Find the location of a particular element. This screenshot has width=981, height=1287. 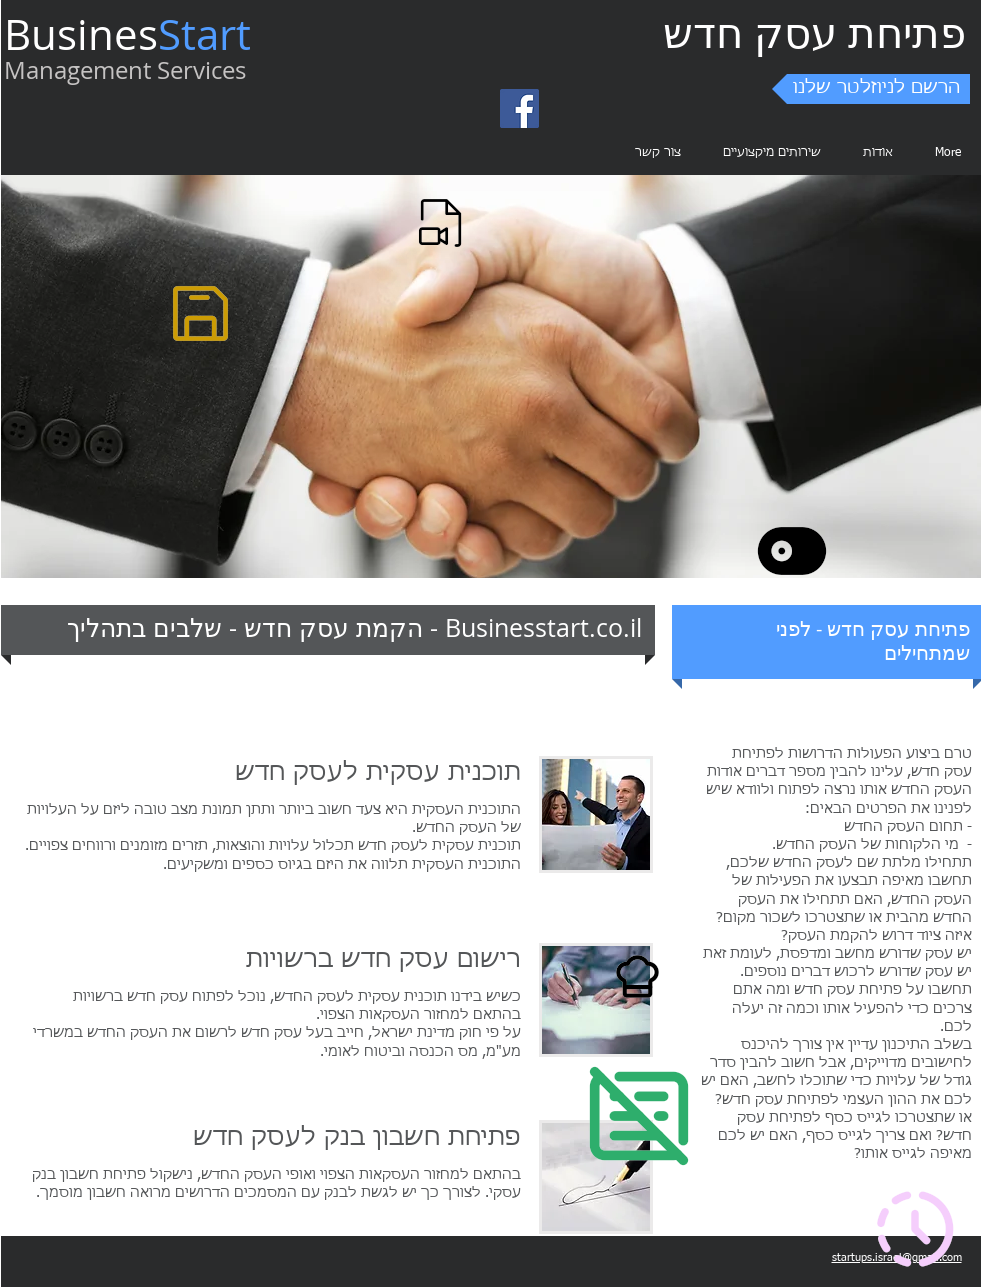

browse recipes or cooking content is located at coordinates (637, 976).